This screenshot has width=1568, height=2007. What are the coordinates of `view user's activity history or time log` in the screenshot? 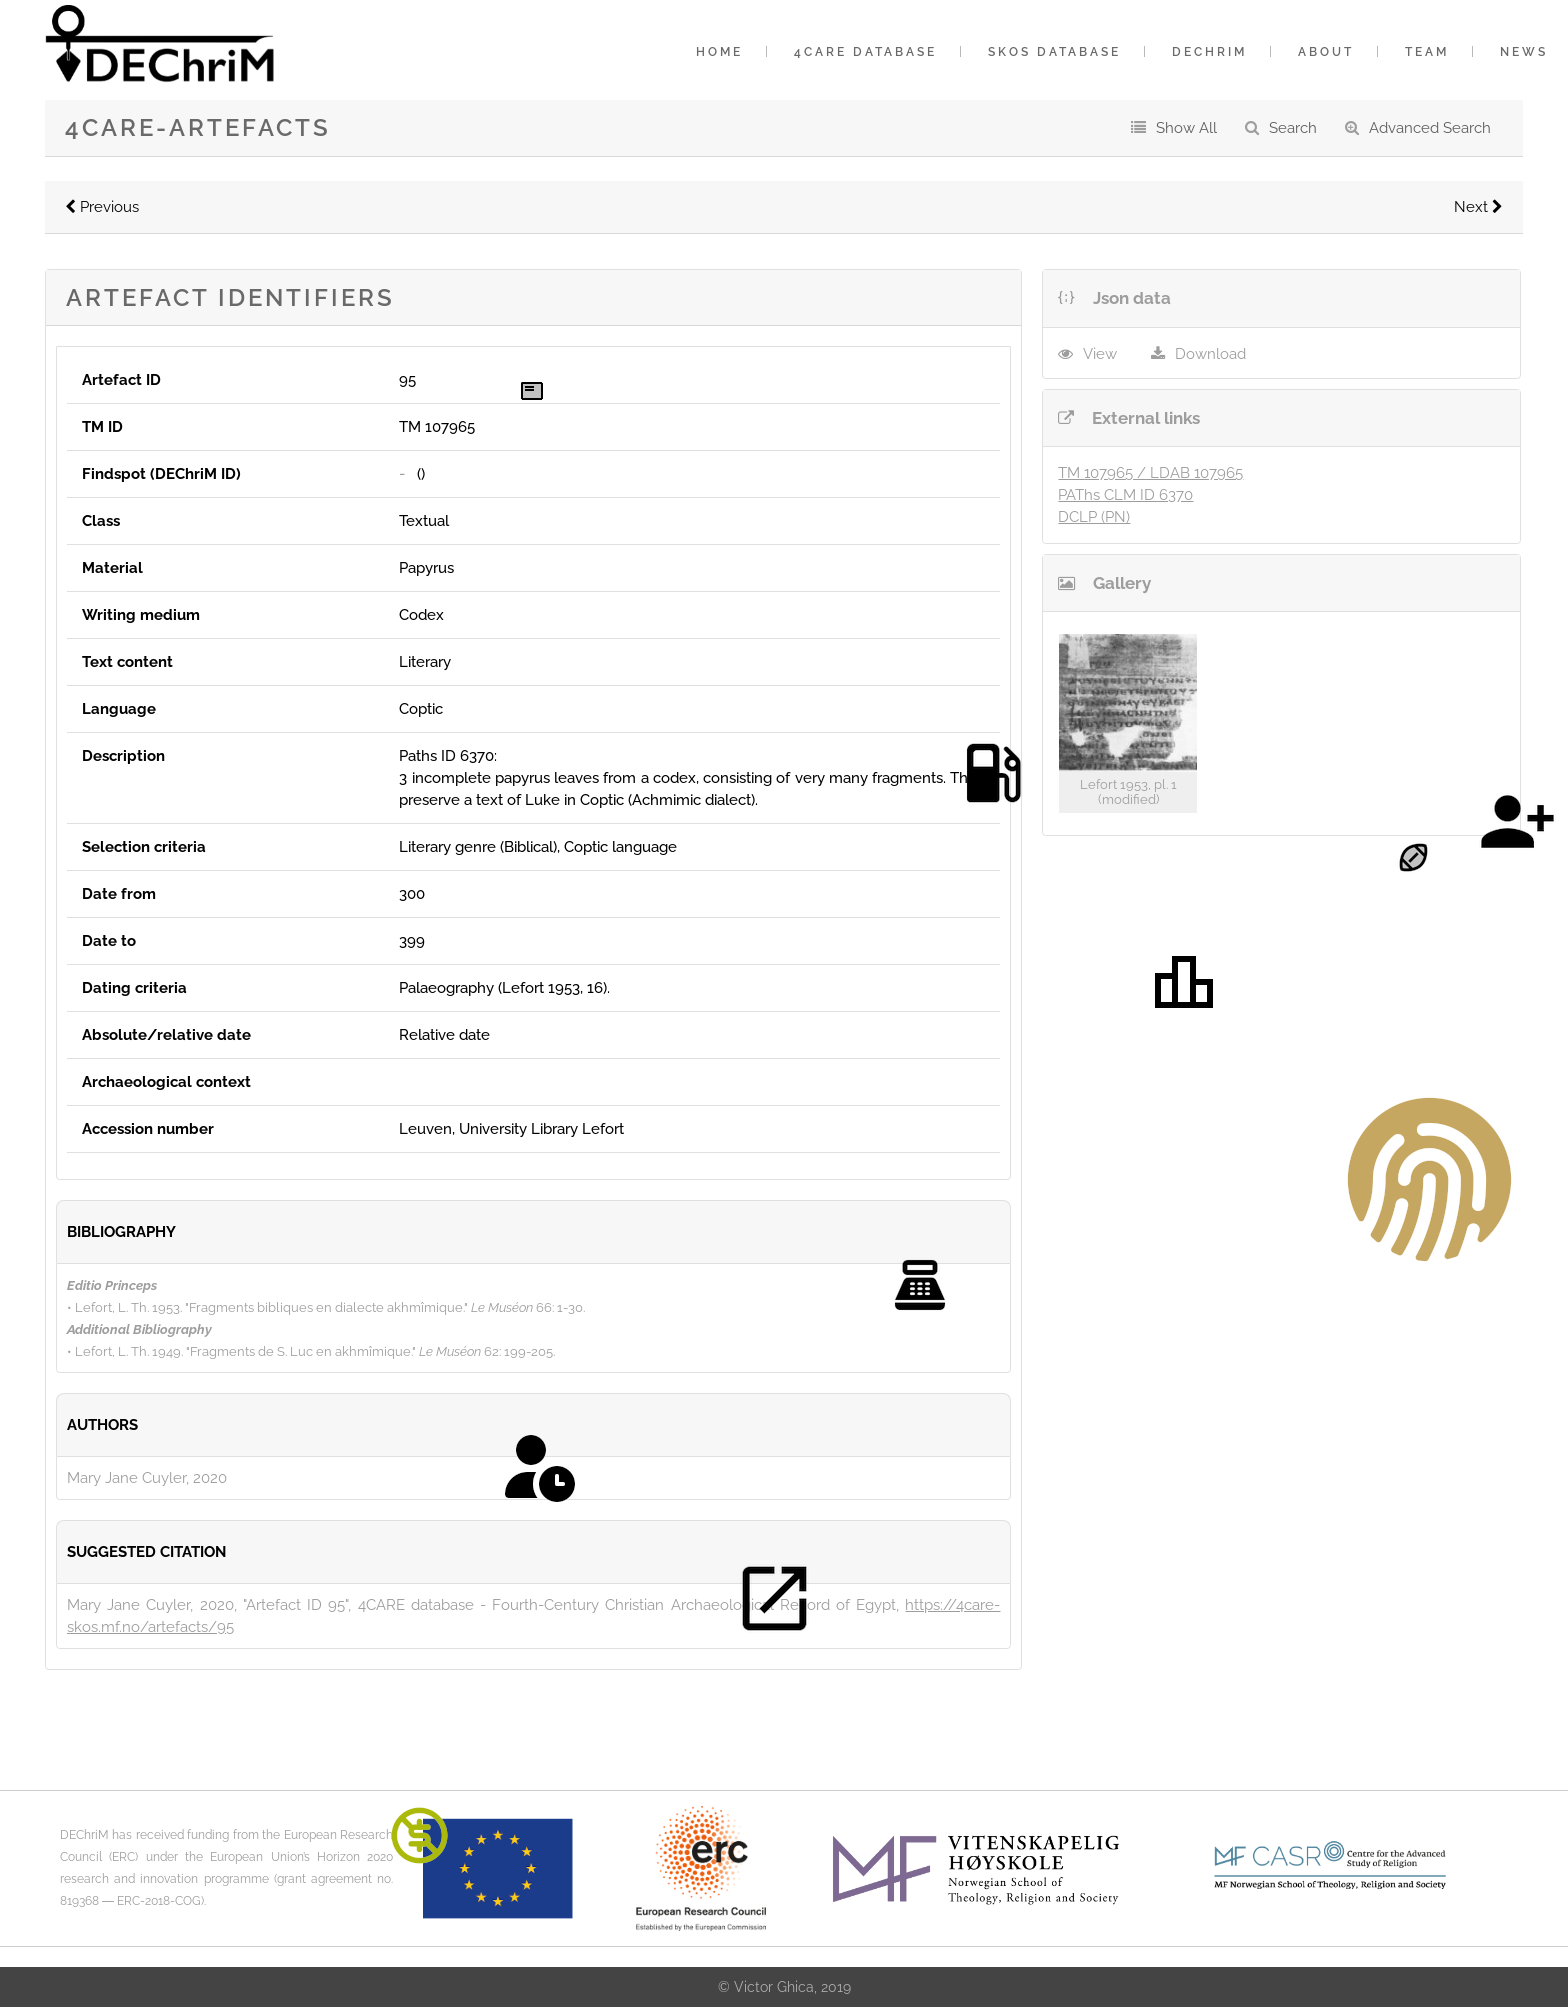 It's located at (539, 1466).